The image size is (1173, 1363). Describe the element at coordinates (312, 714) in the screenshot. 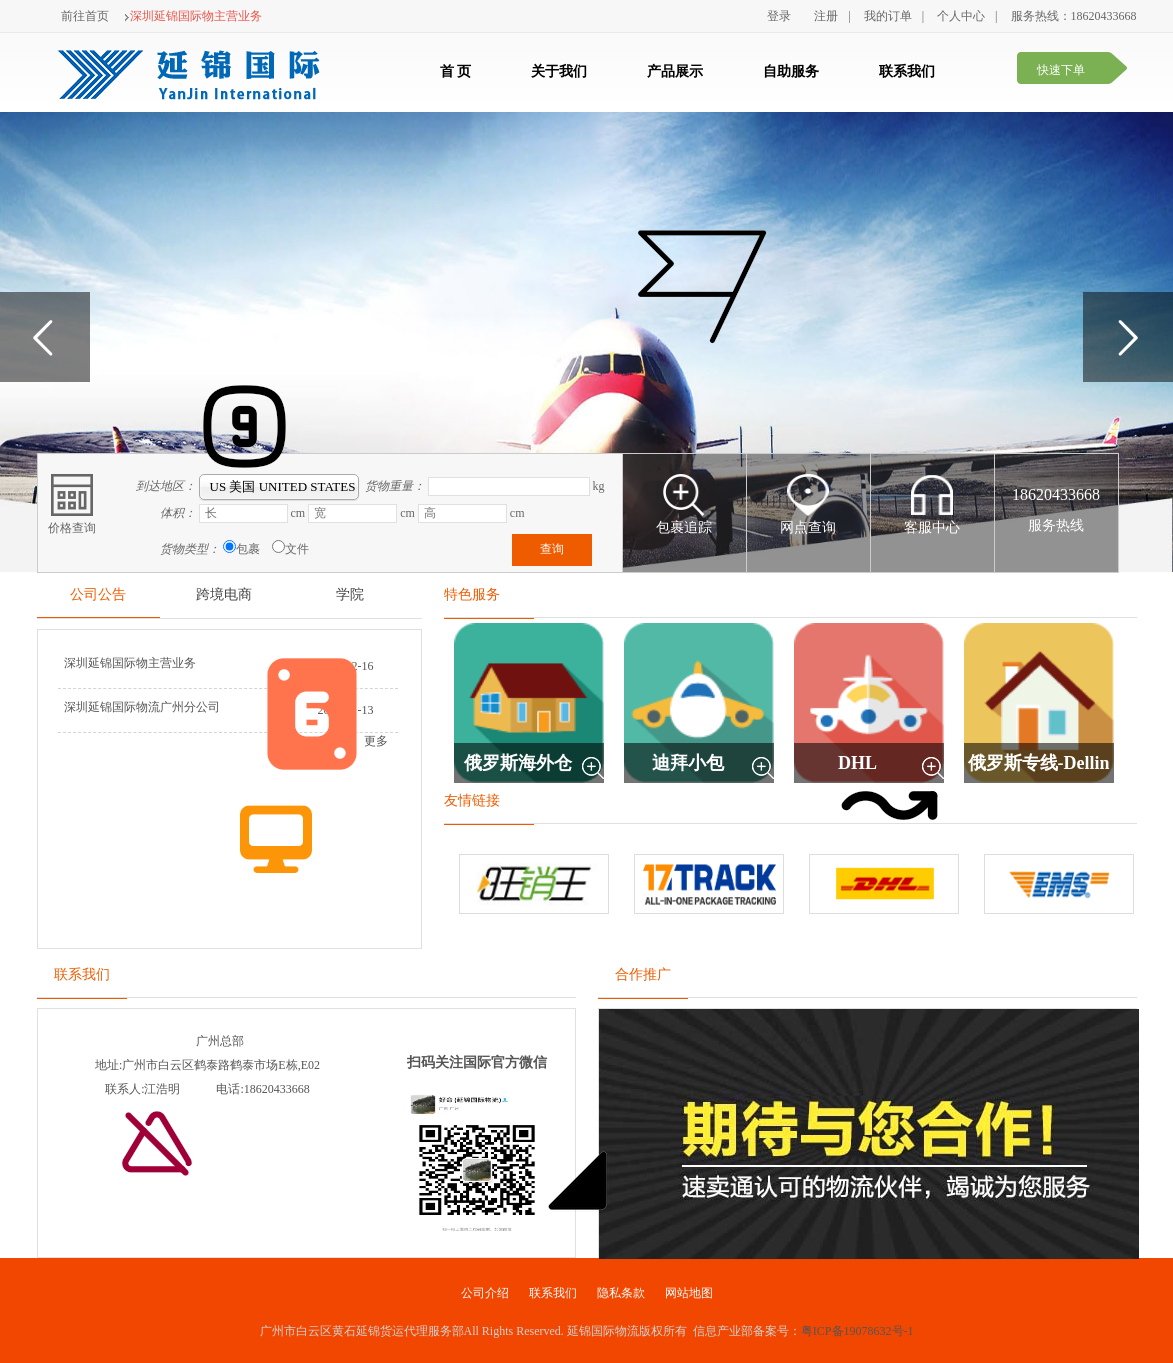

I see `a six of any suit in a card game` at that location.